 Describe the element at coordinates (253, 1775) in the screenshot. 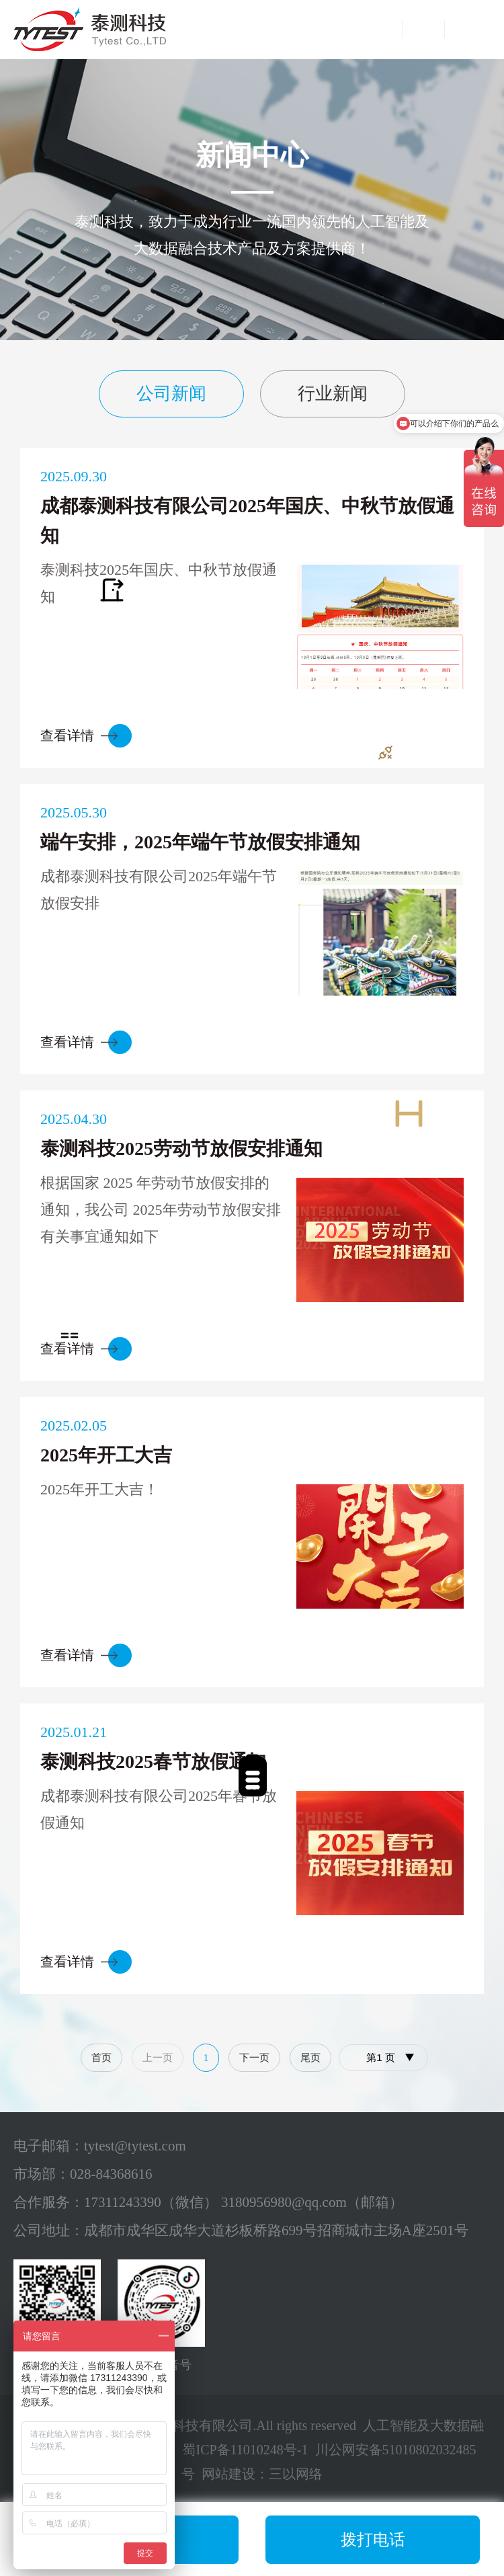

I see `indicates medium battery level (approximately 60%)` at that location.